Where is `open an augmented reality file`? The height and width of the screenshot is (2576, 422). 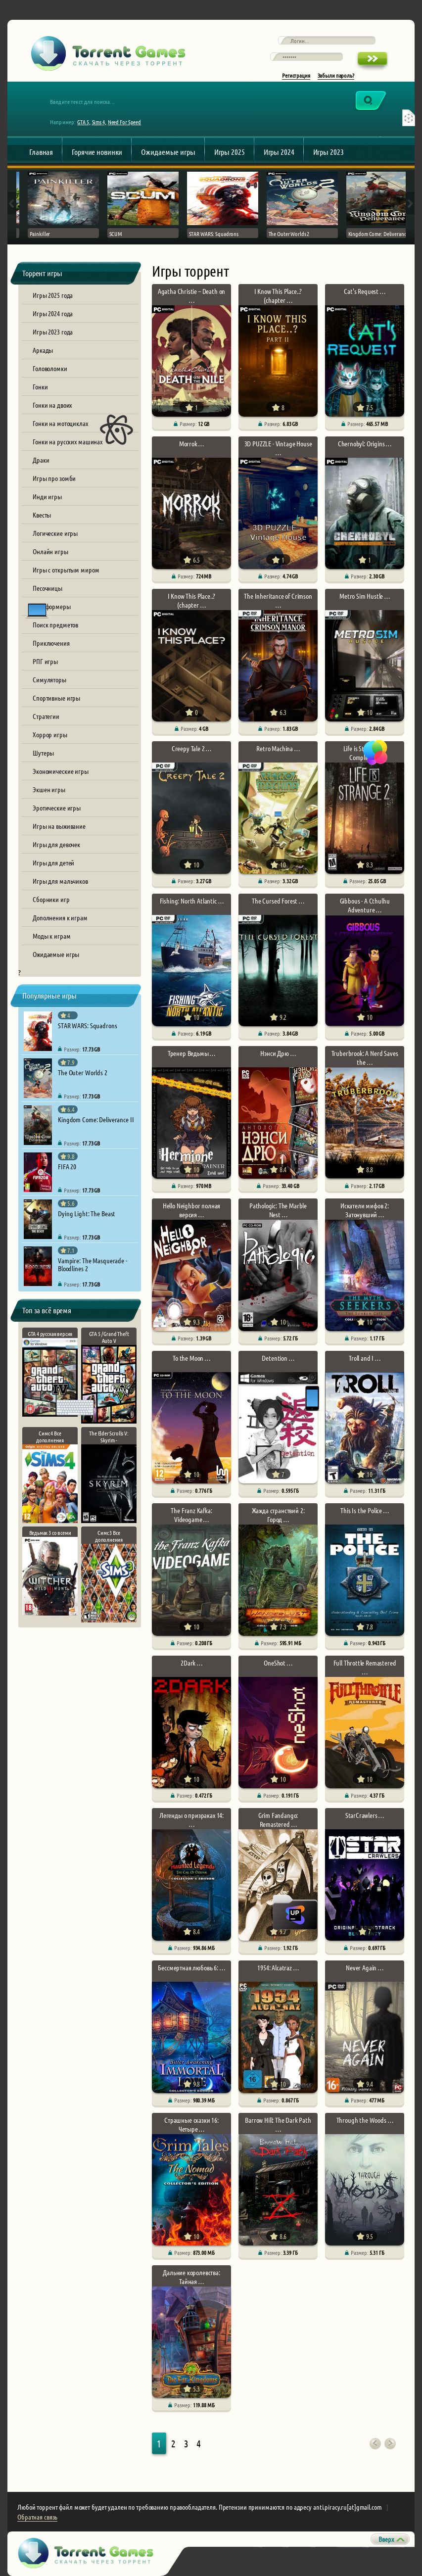
open an augmented reality file is located at coordinates (409, 118).